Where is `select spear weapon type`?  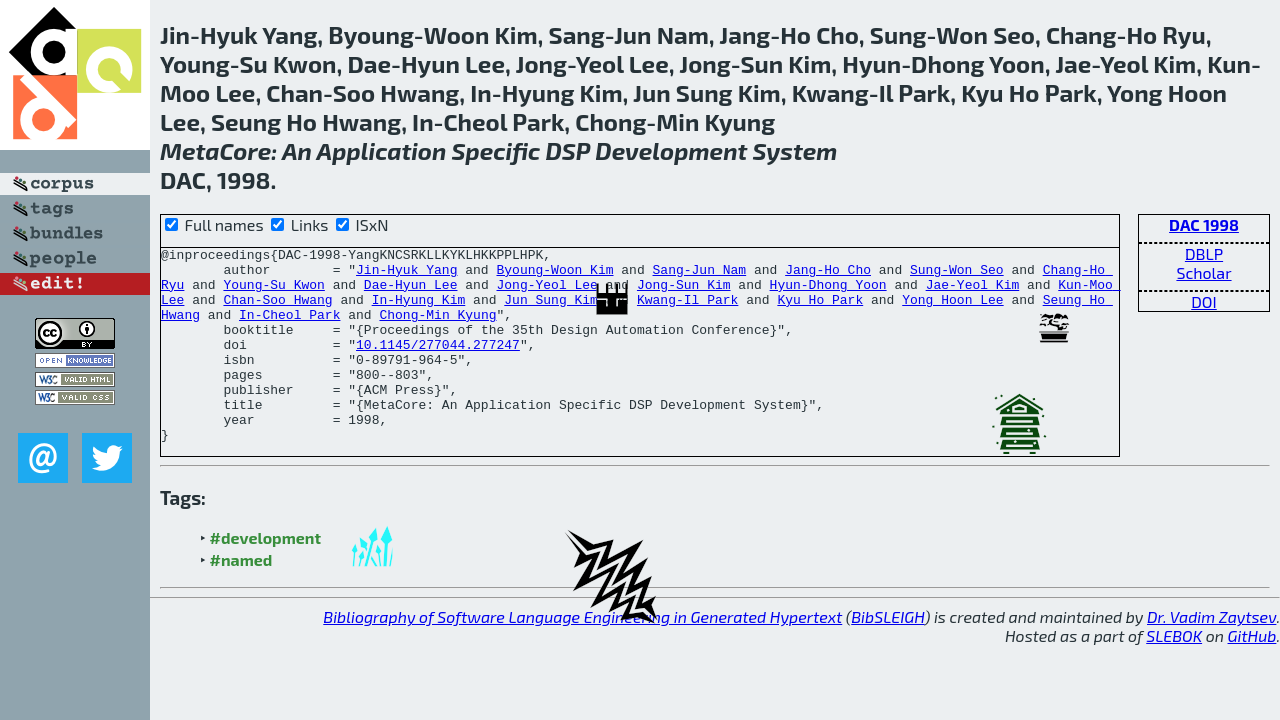 select spear weapon type is located at coordinates (372, 546).